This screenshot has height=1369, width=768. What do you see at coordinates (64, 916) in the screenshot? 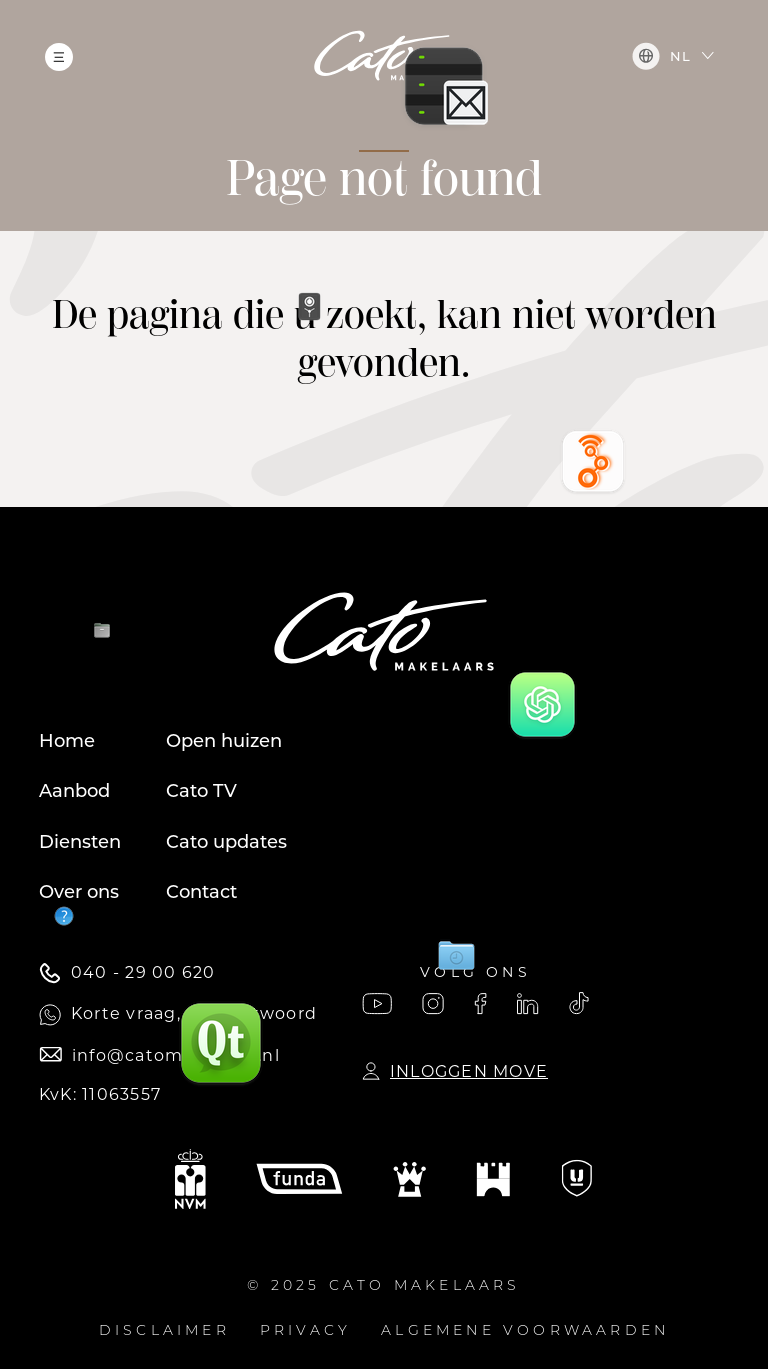
I see `access help and support documentation` at bounding box center [64, 916].